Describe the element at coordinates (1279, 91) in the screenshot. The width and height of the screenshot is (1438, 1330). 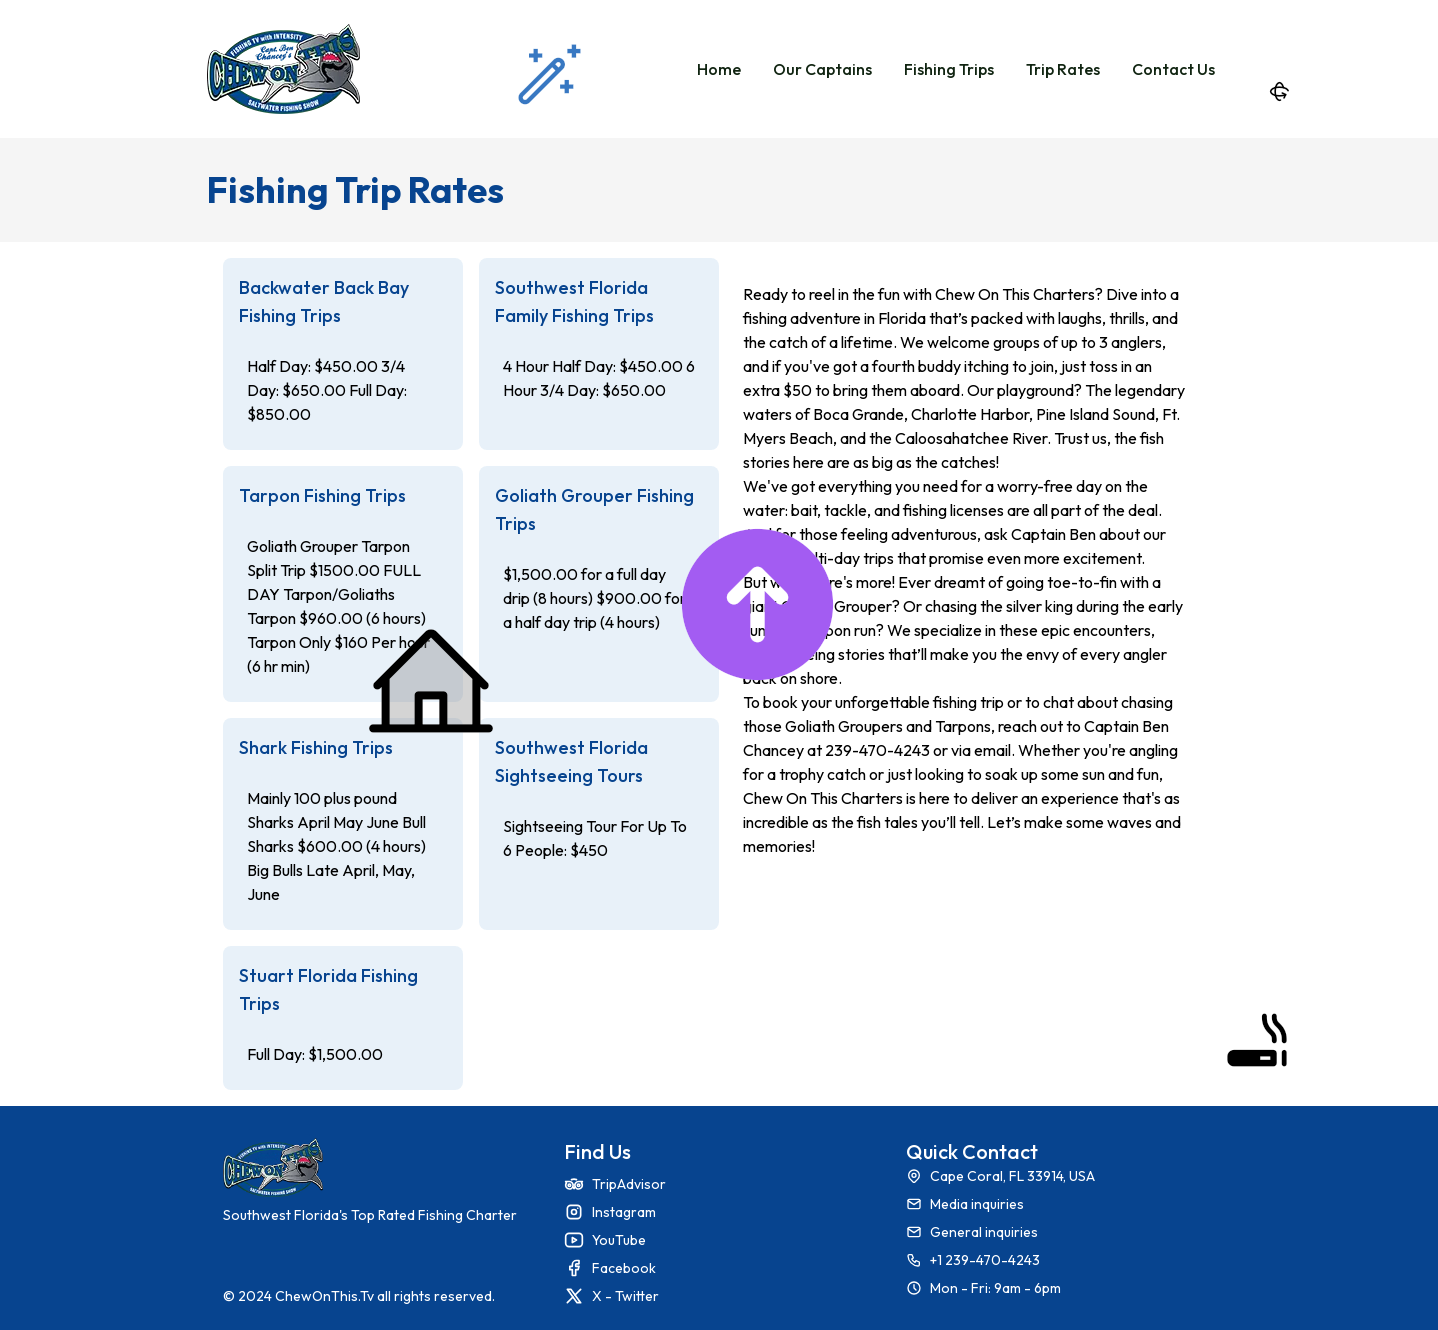
I see `rotate object in 3D space` at that location.